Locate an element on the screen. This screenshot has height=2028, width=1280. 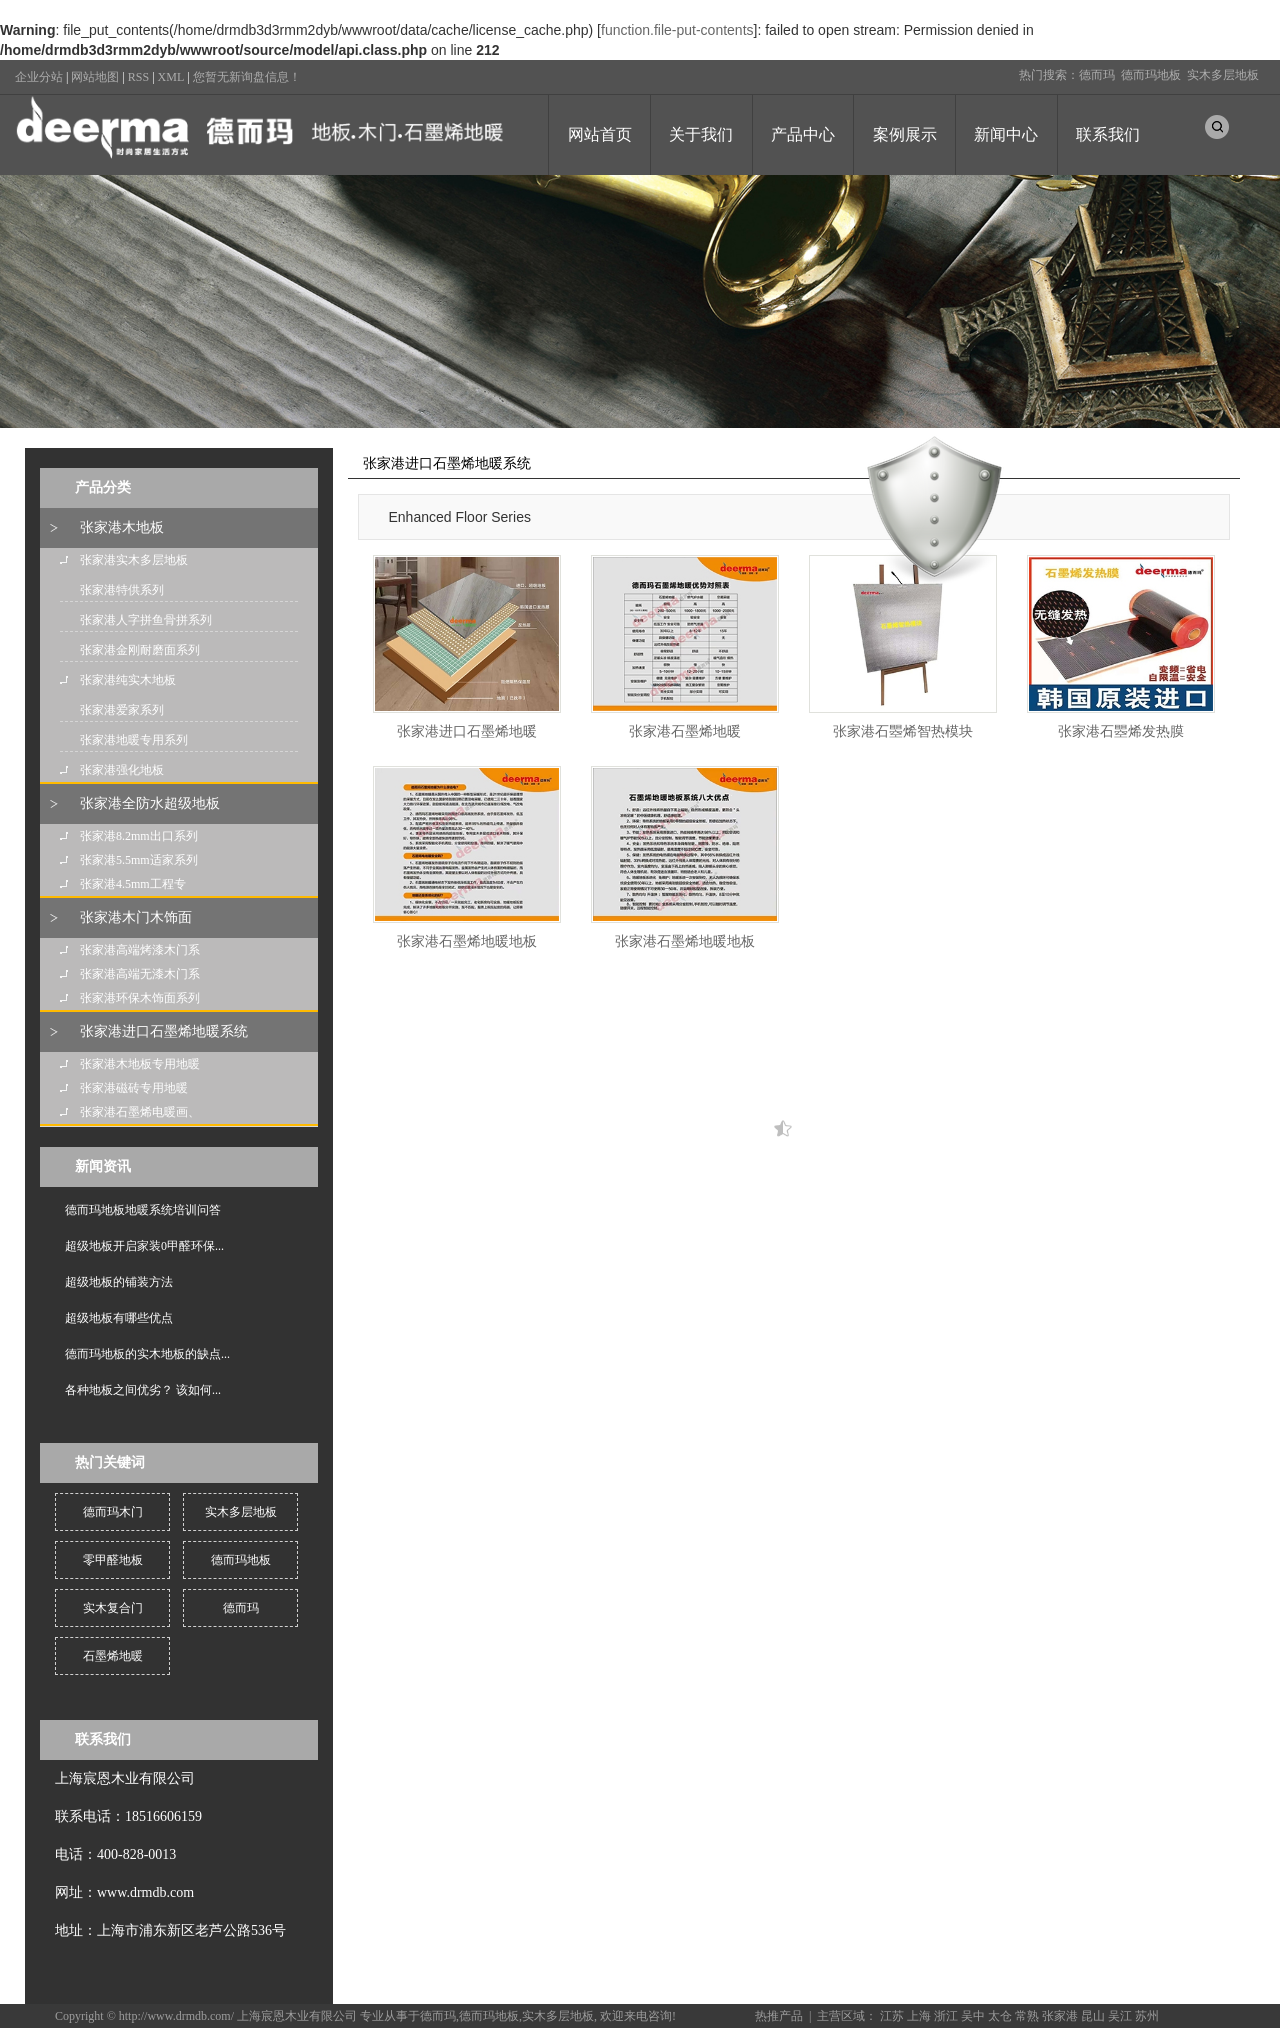
indicates medium security level is located at coordinates (934, 508).